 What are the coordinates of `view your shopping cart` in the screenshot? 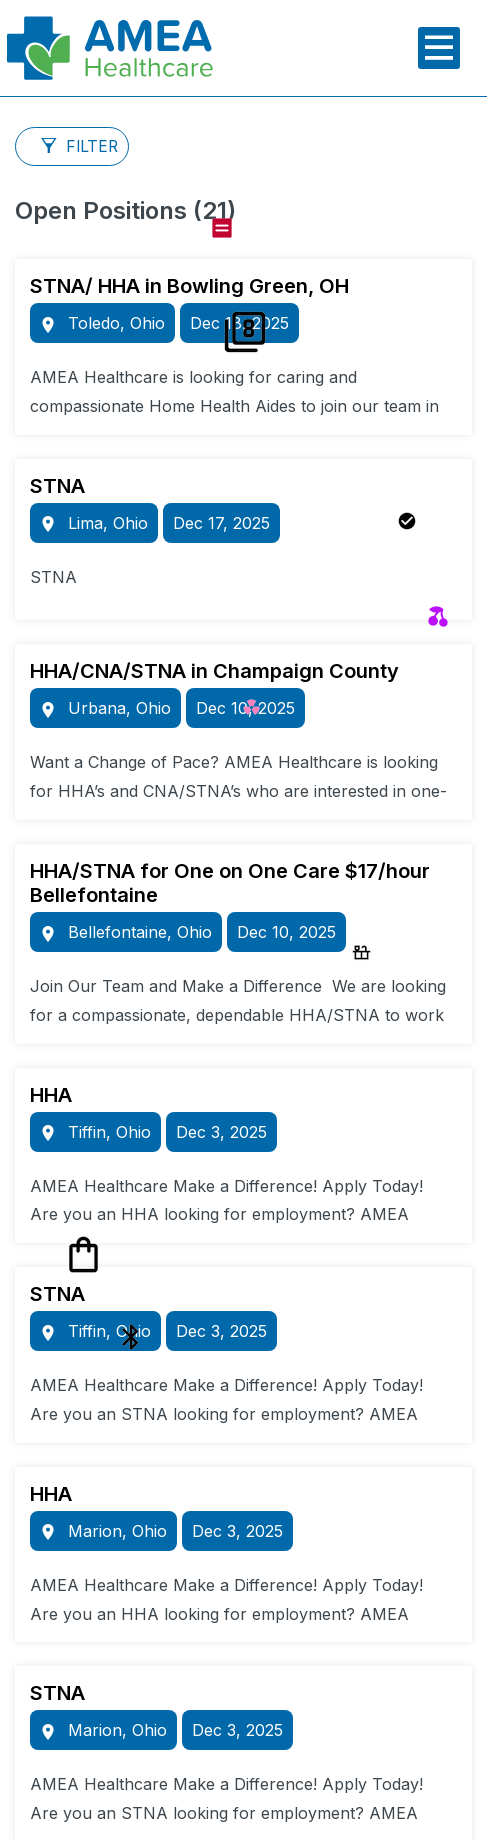 It's located at (83, 1254).